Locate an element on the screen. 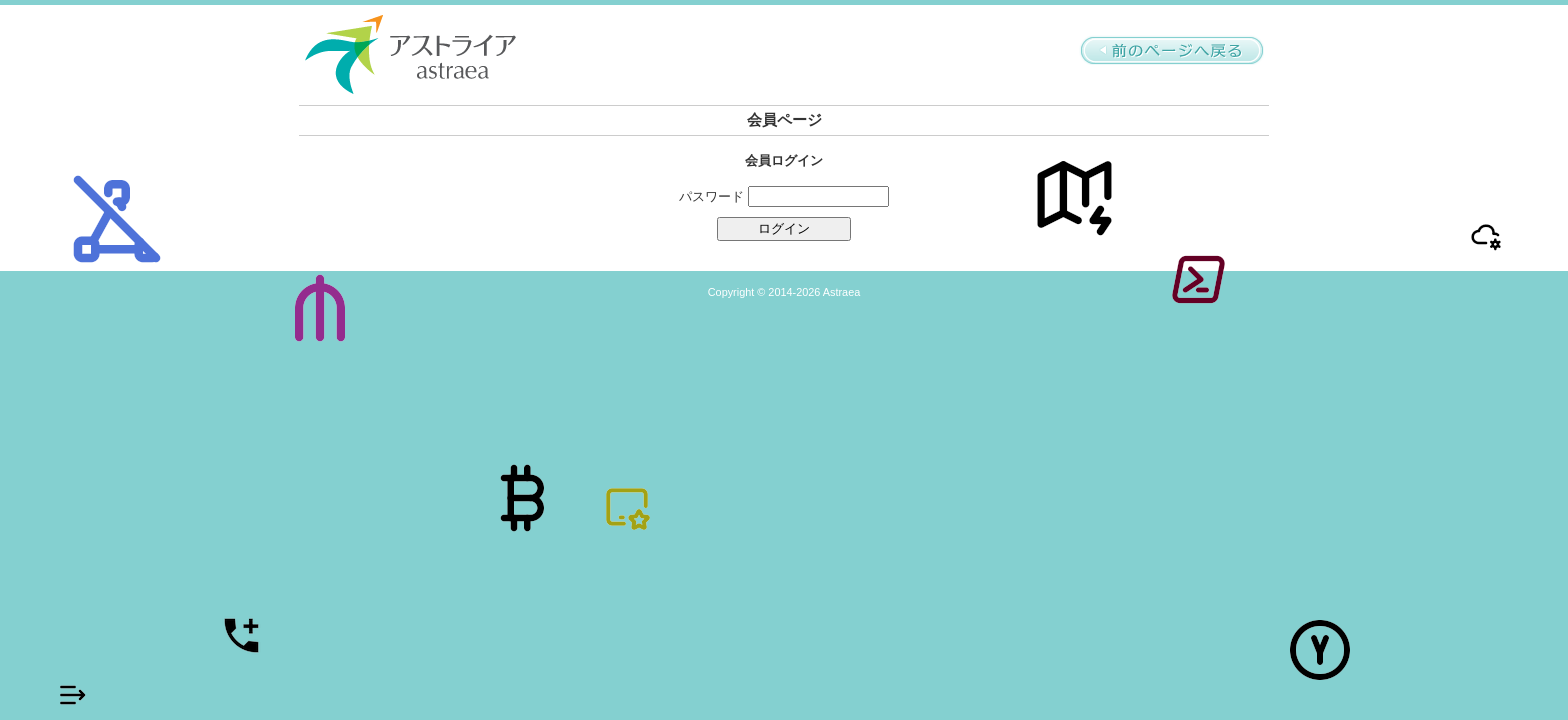 The image size is (1568, 720). access cloud service settings is located at coordinates (1486, 235).